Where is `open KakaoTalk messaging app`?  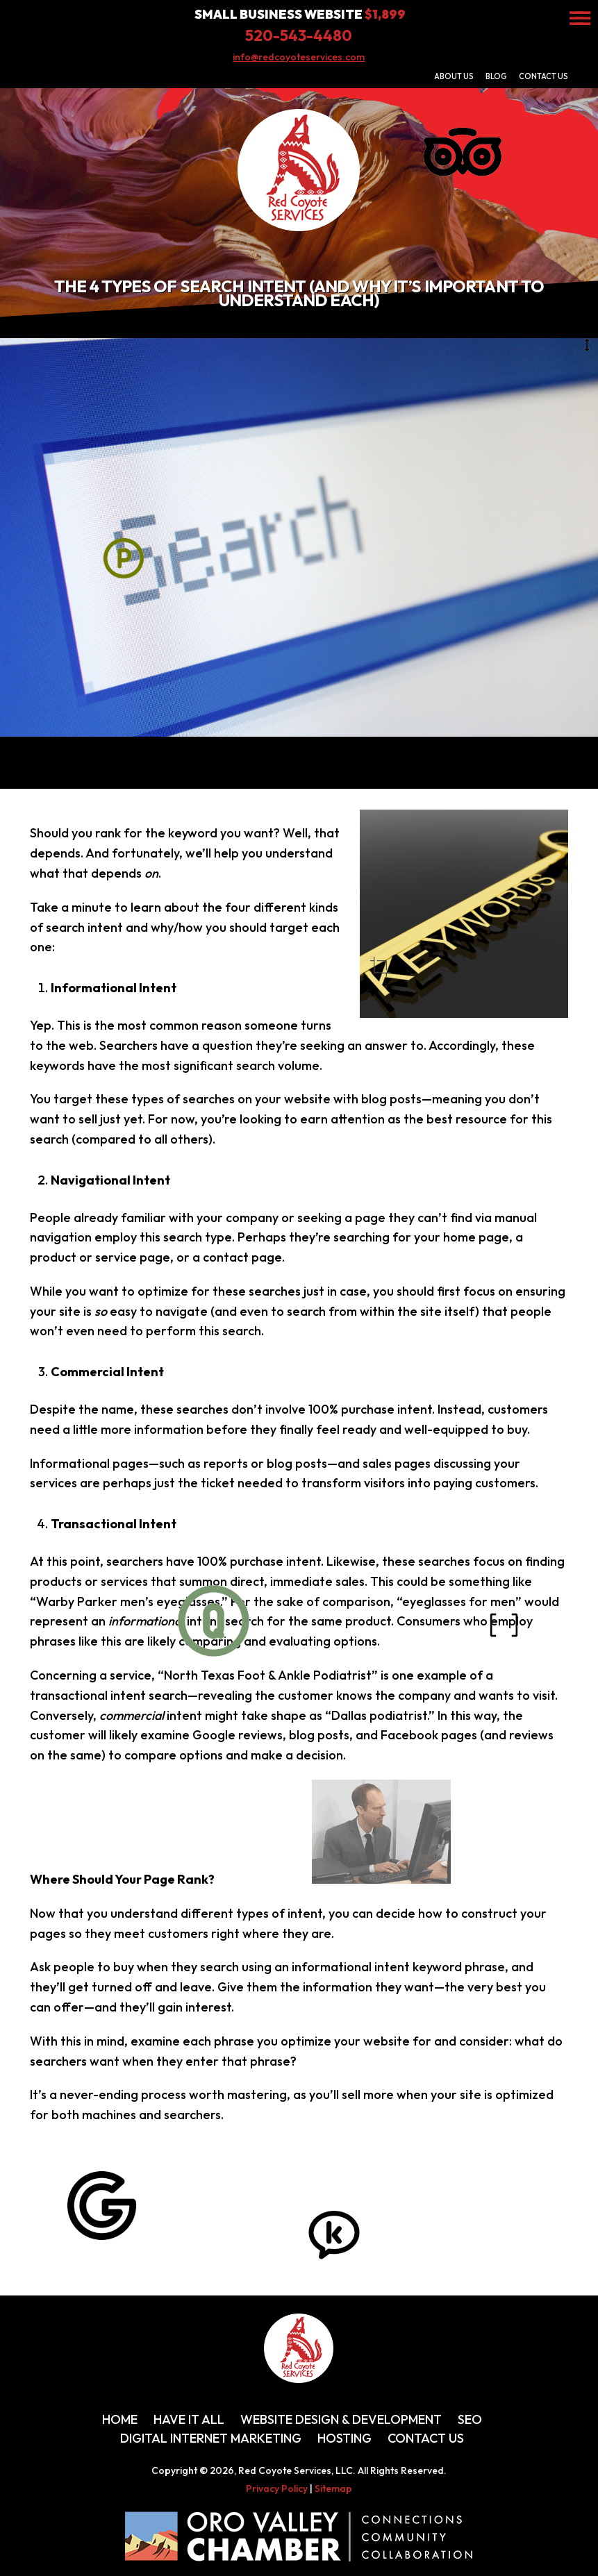 open KakaoTalk messaging app is located at coordinates (334, 2234).